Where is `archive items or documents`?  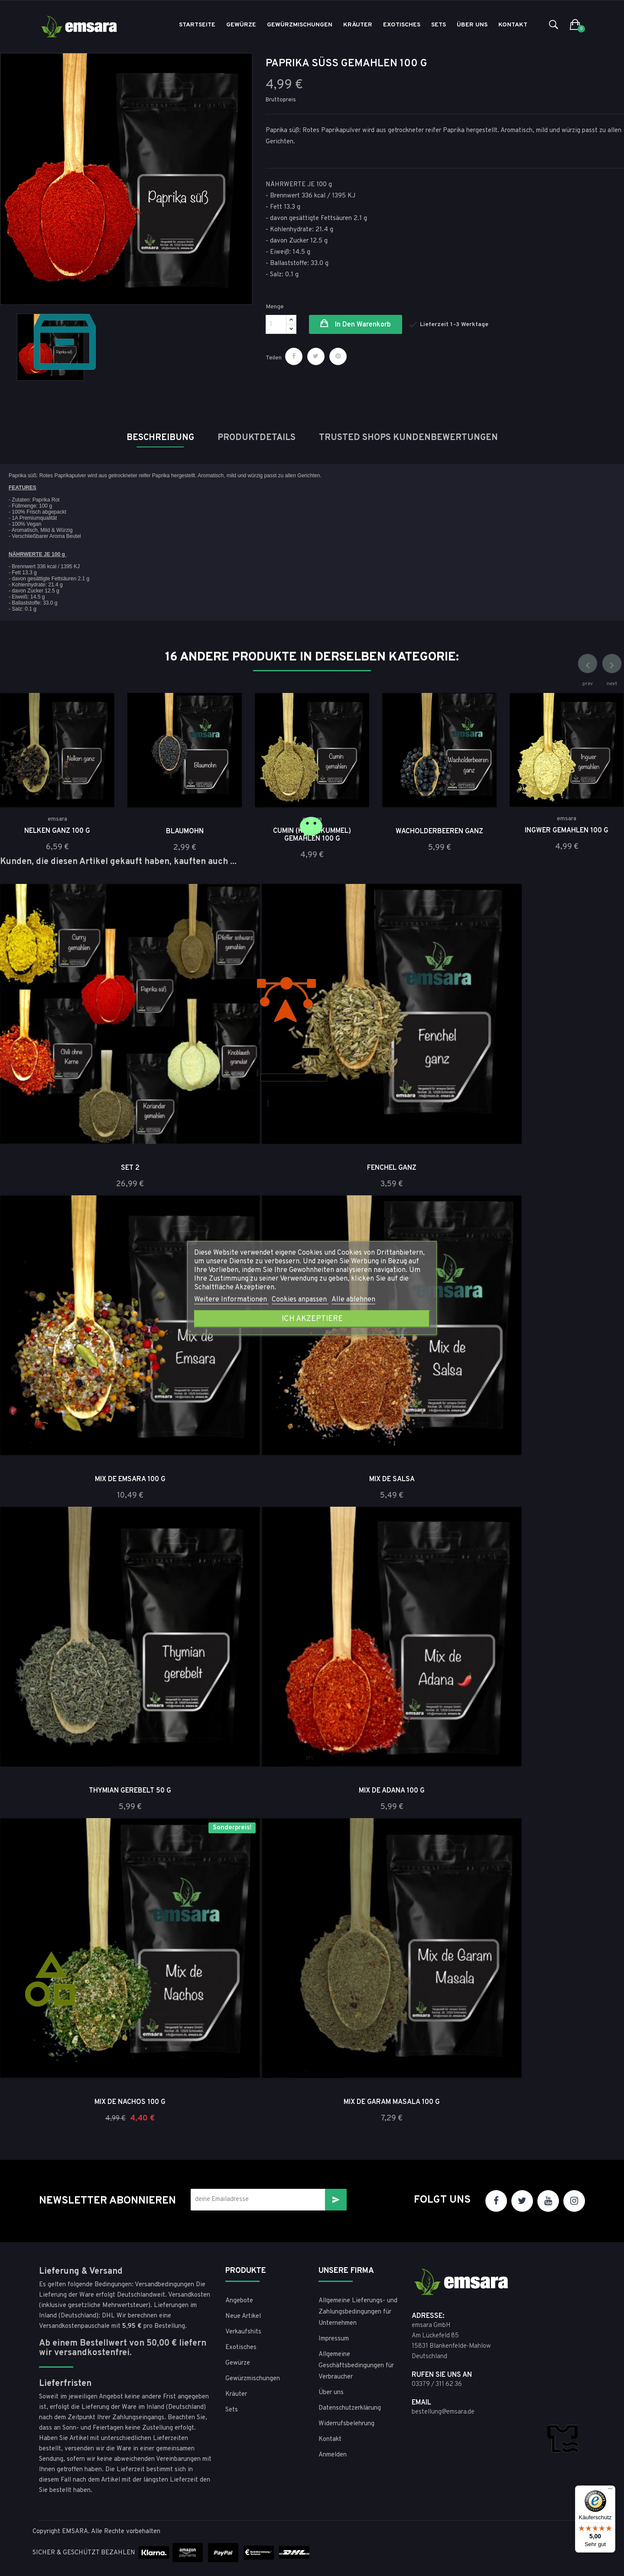 archive items or documents is located at coordinates (65, 342).